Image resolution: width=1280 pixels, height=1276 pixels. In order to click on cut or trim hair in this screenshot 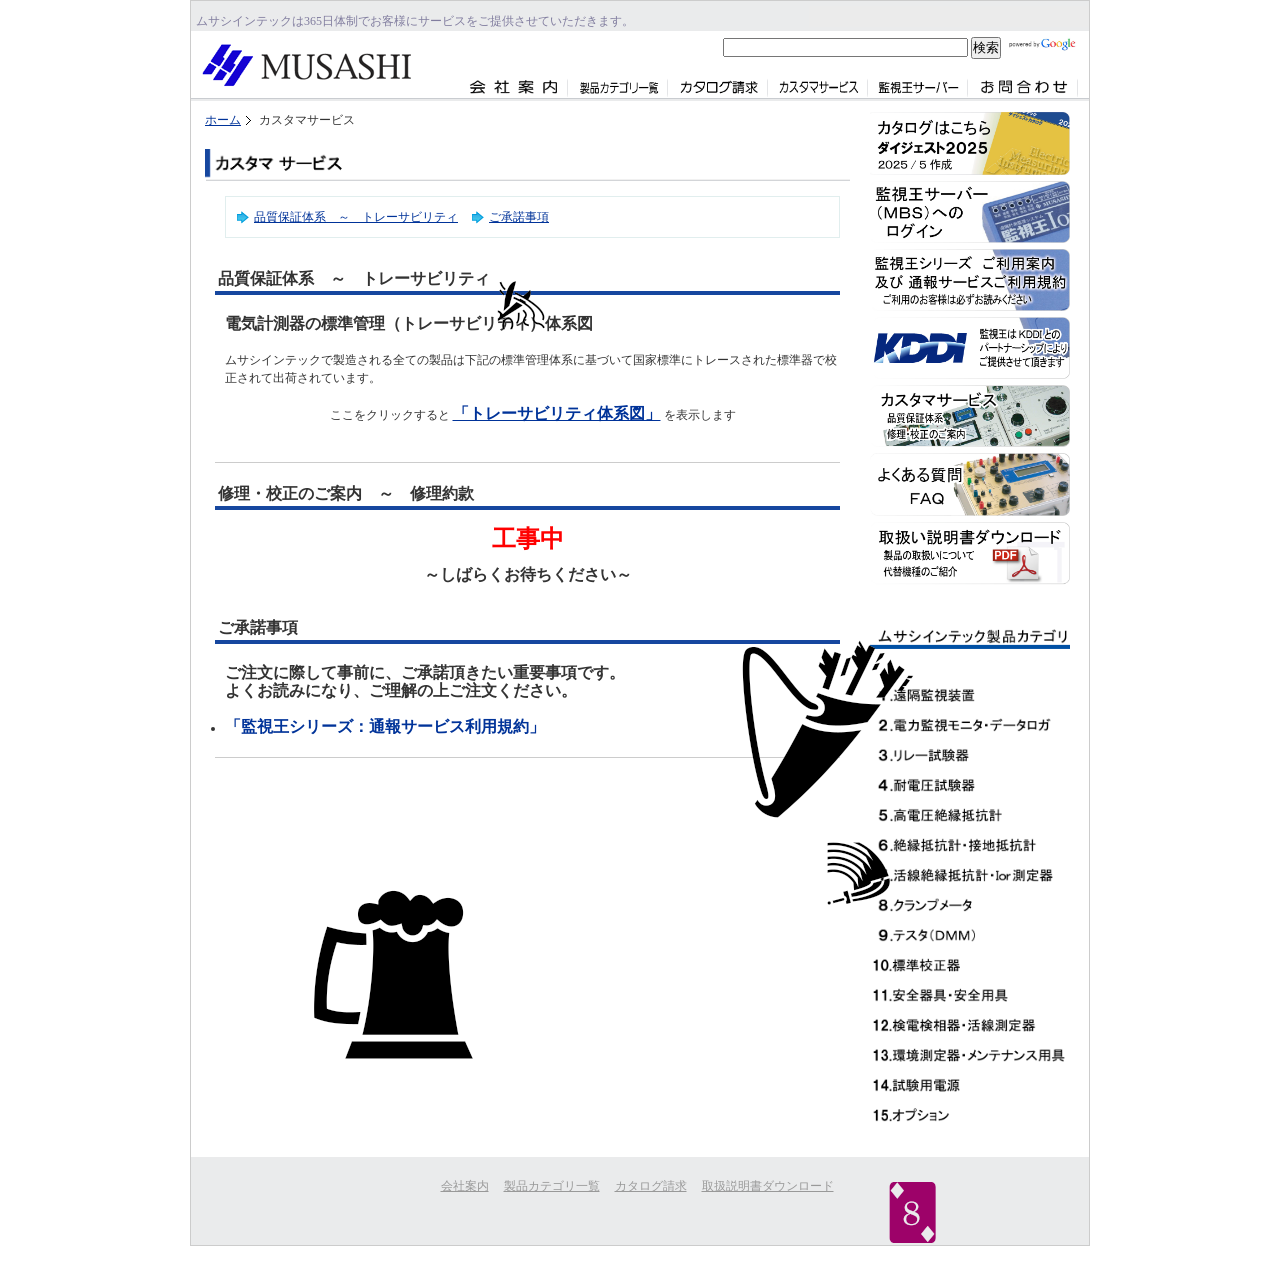, I will do `click(522, 305)`.